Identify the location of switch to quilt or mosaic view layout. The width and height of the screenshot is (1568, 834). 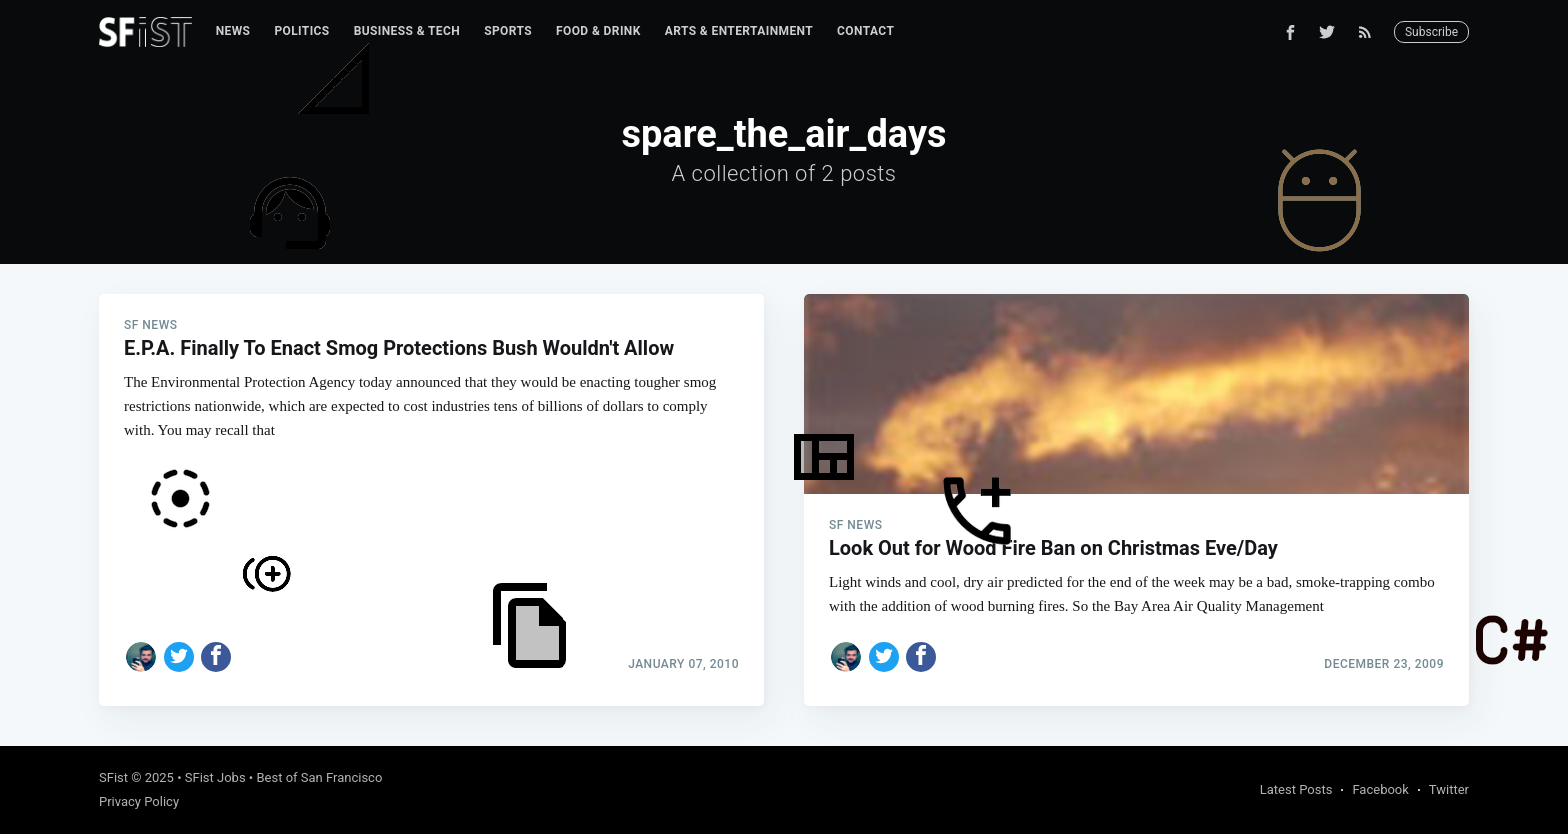
(822, 458).